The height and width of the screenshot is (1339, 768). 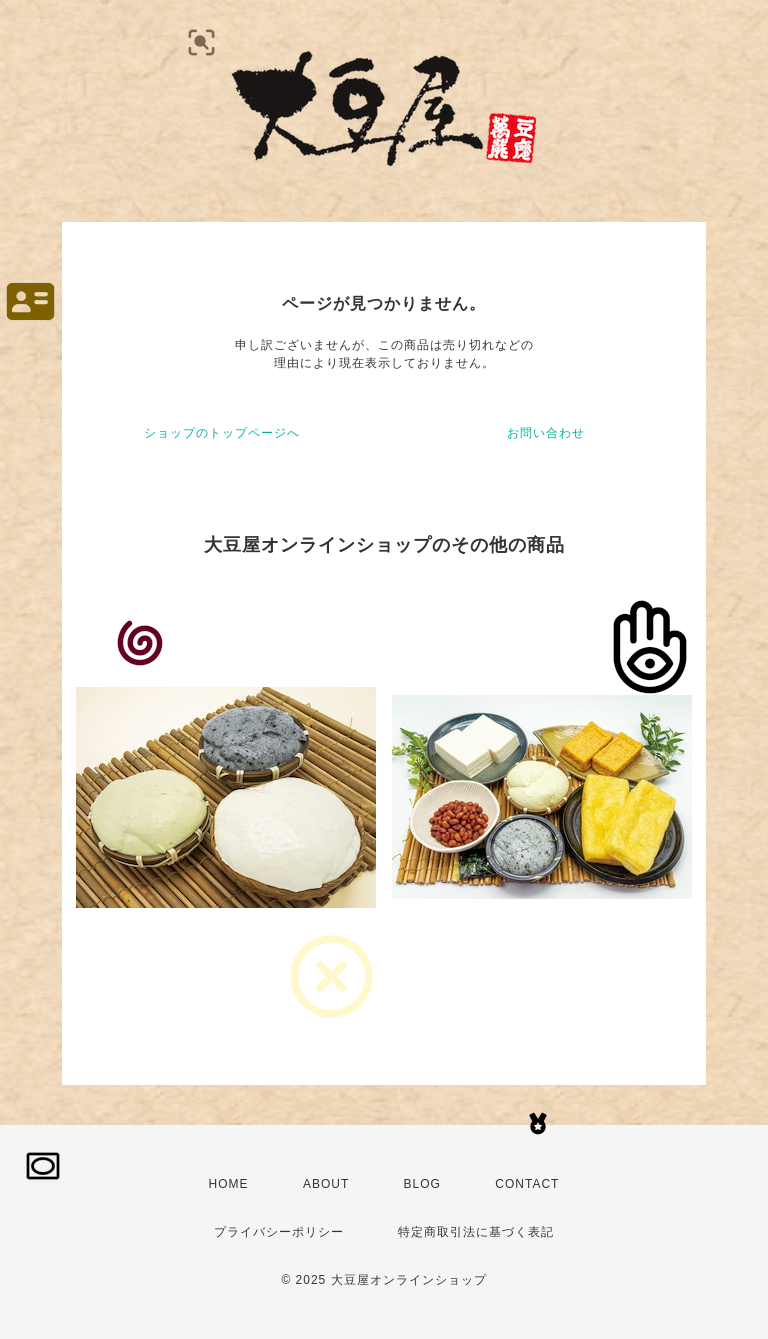 I want to click on view achievements or awards, so click(x=538, y=1124).